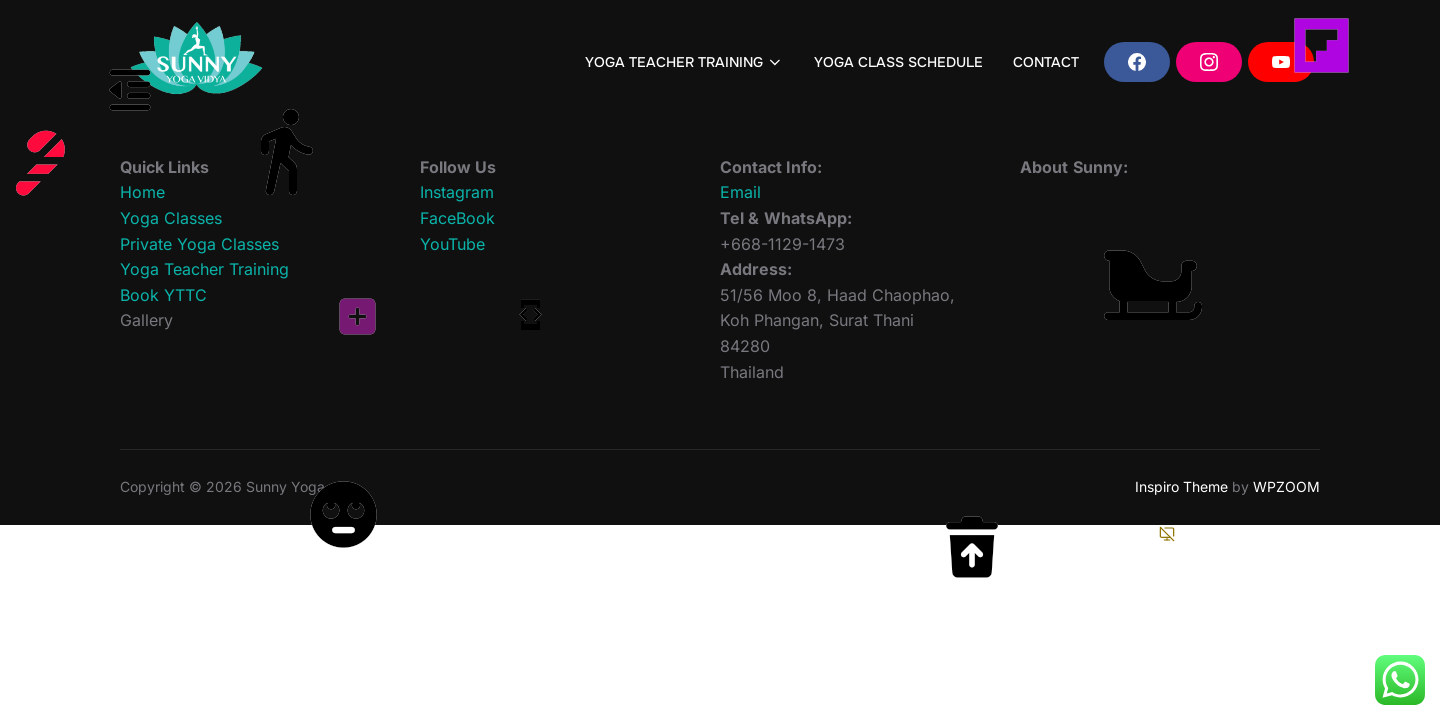  What do you see at coordinates (285, 151) in the screenshot?
I see `get walking directions` at bounding box center [285, 151].